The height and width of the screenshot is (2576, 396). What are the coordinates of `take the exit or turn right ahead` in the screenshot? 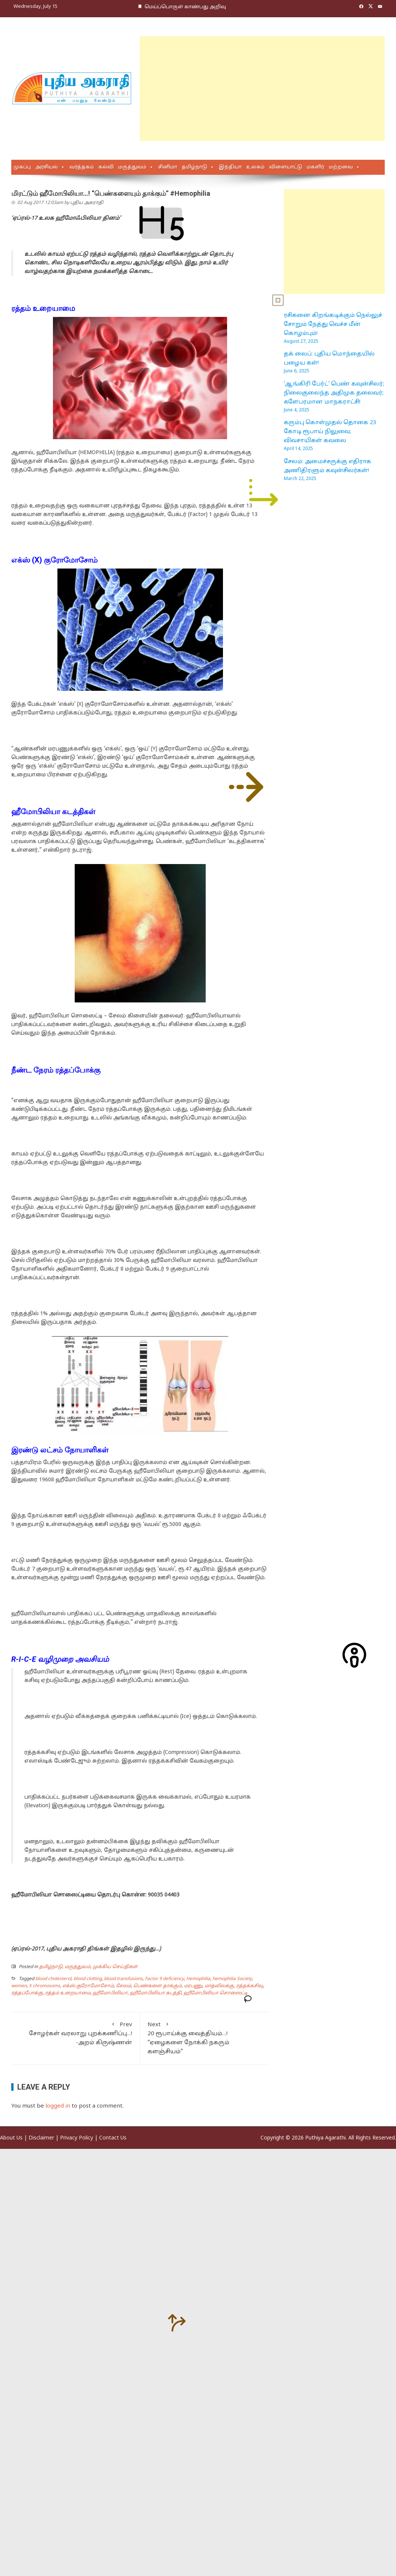 It's located at (177, 2323).